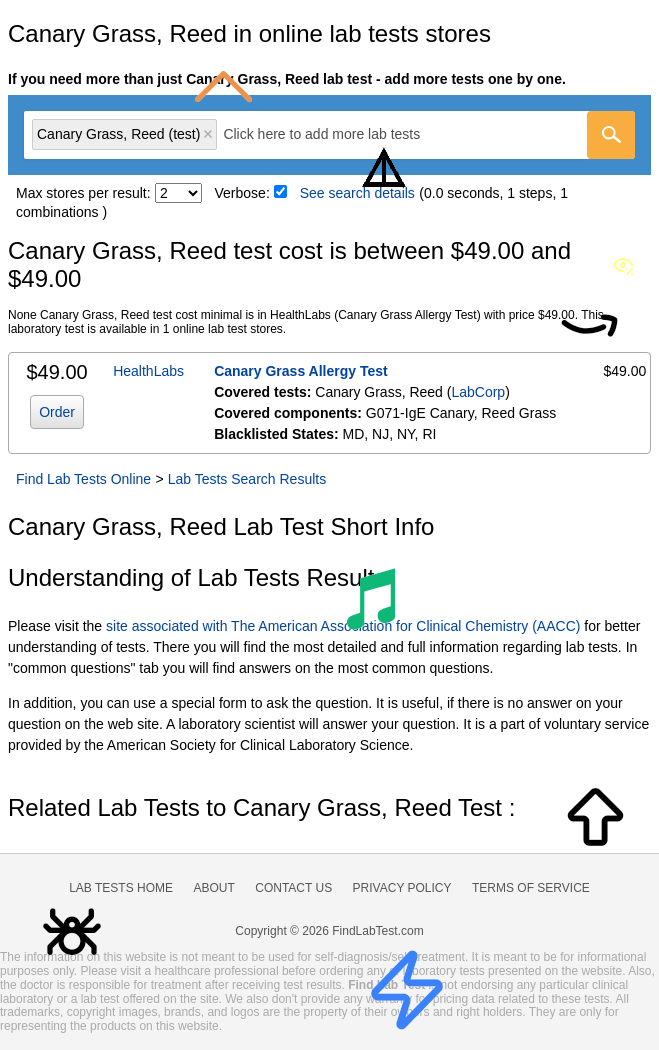 The image size is (659, 1050). I want to click on view available discounts or promotions, so click(623, 265).